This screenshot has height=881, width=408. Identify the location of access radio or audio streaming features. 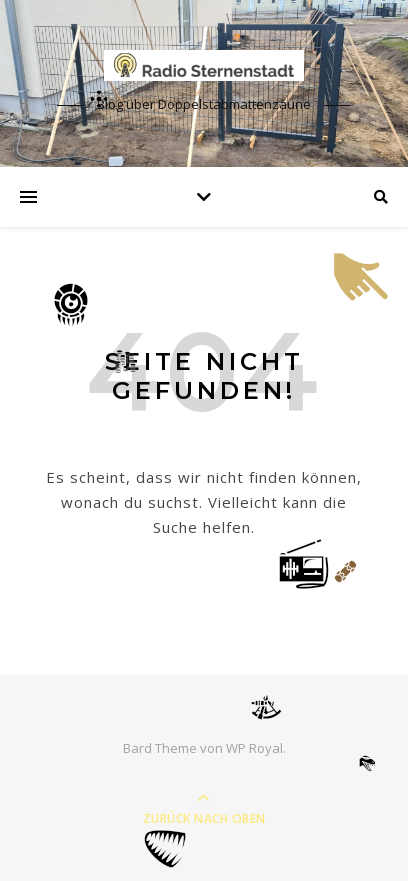
(304, 564).